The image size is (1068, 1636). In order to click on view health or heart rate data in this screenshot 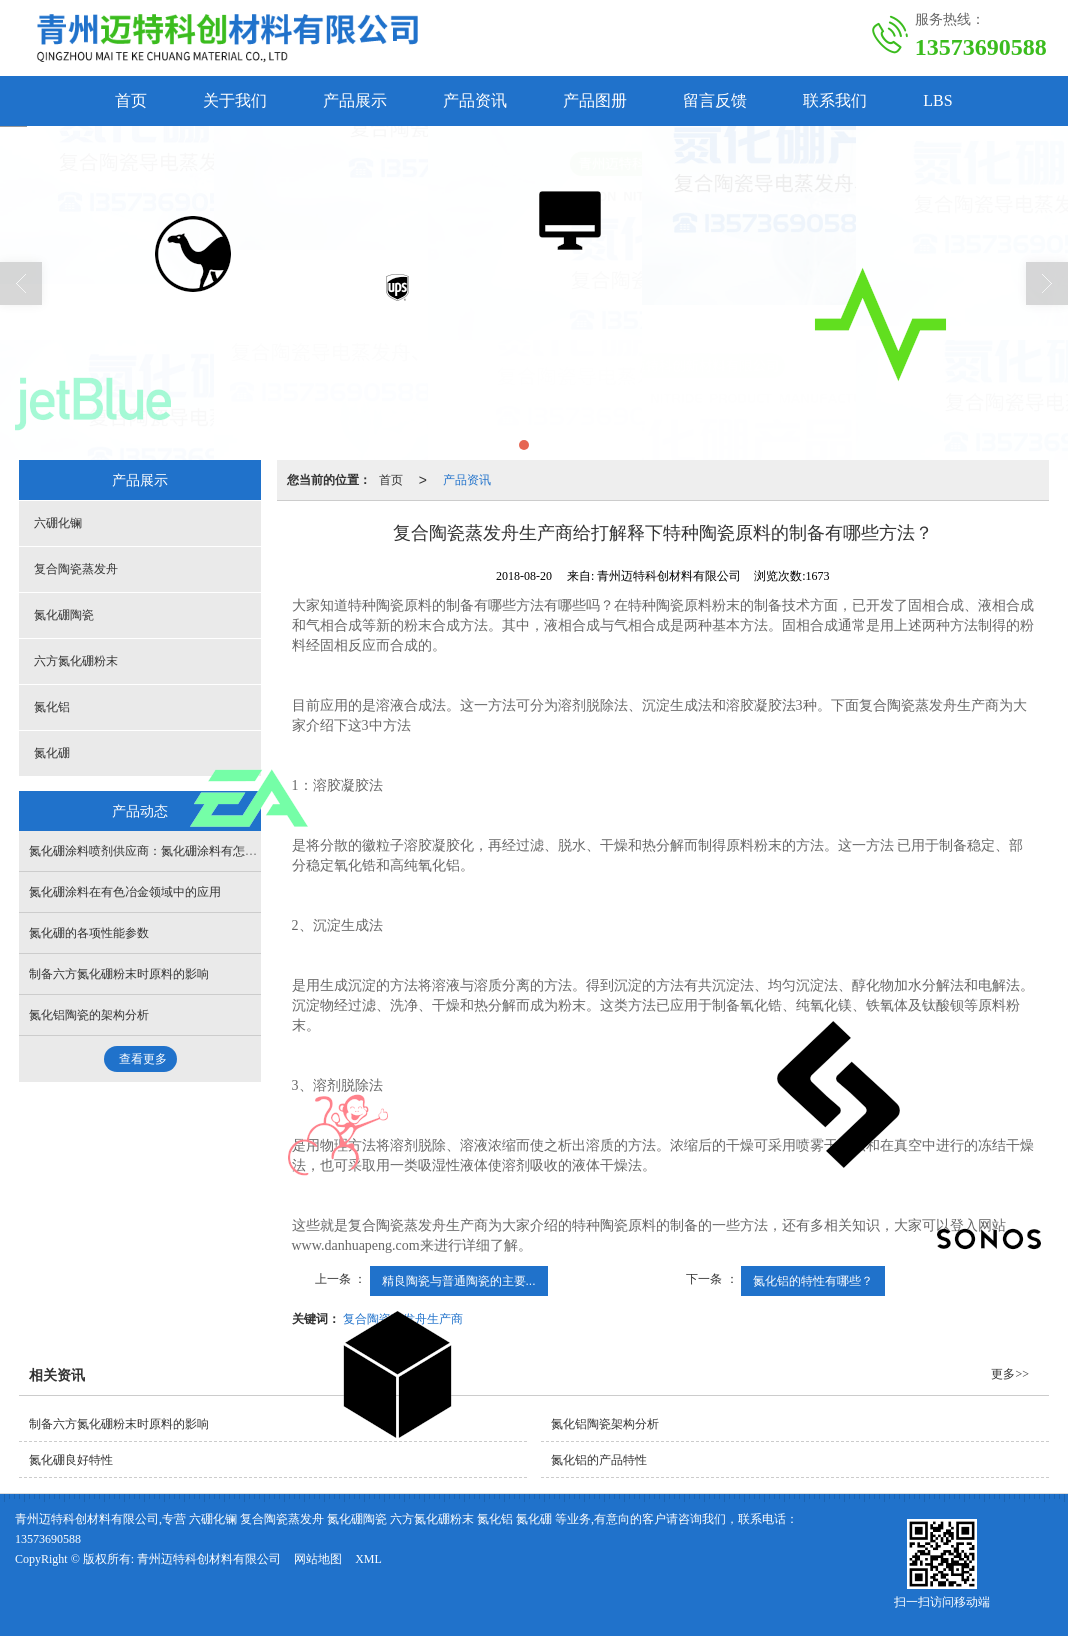, I will do `click(880, 324)`.